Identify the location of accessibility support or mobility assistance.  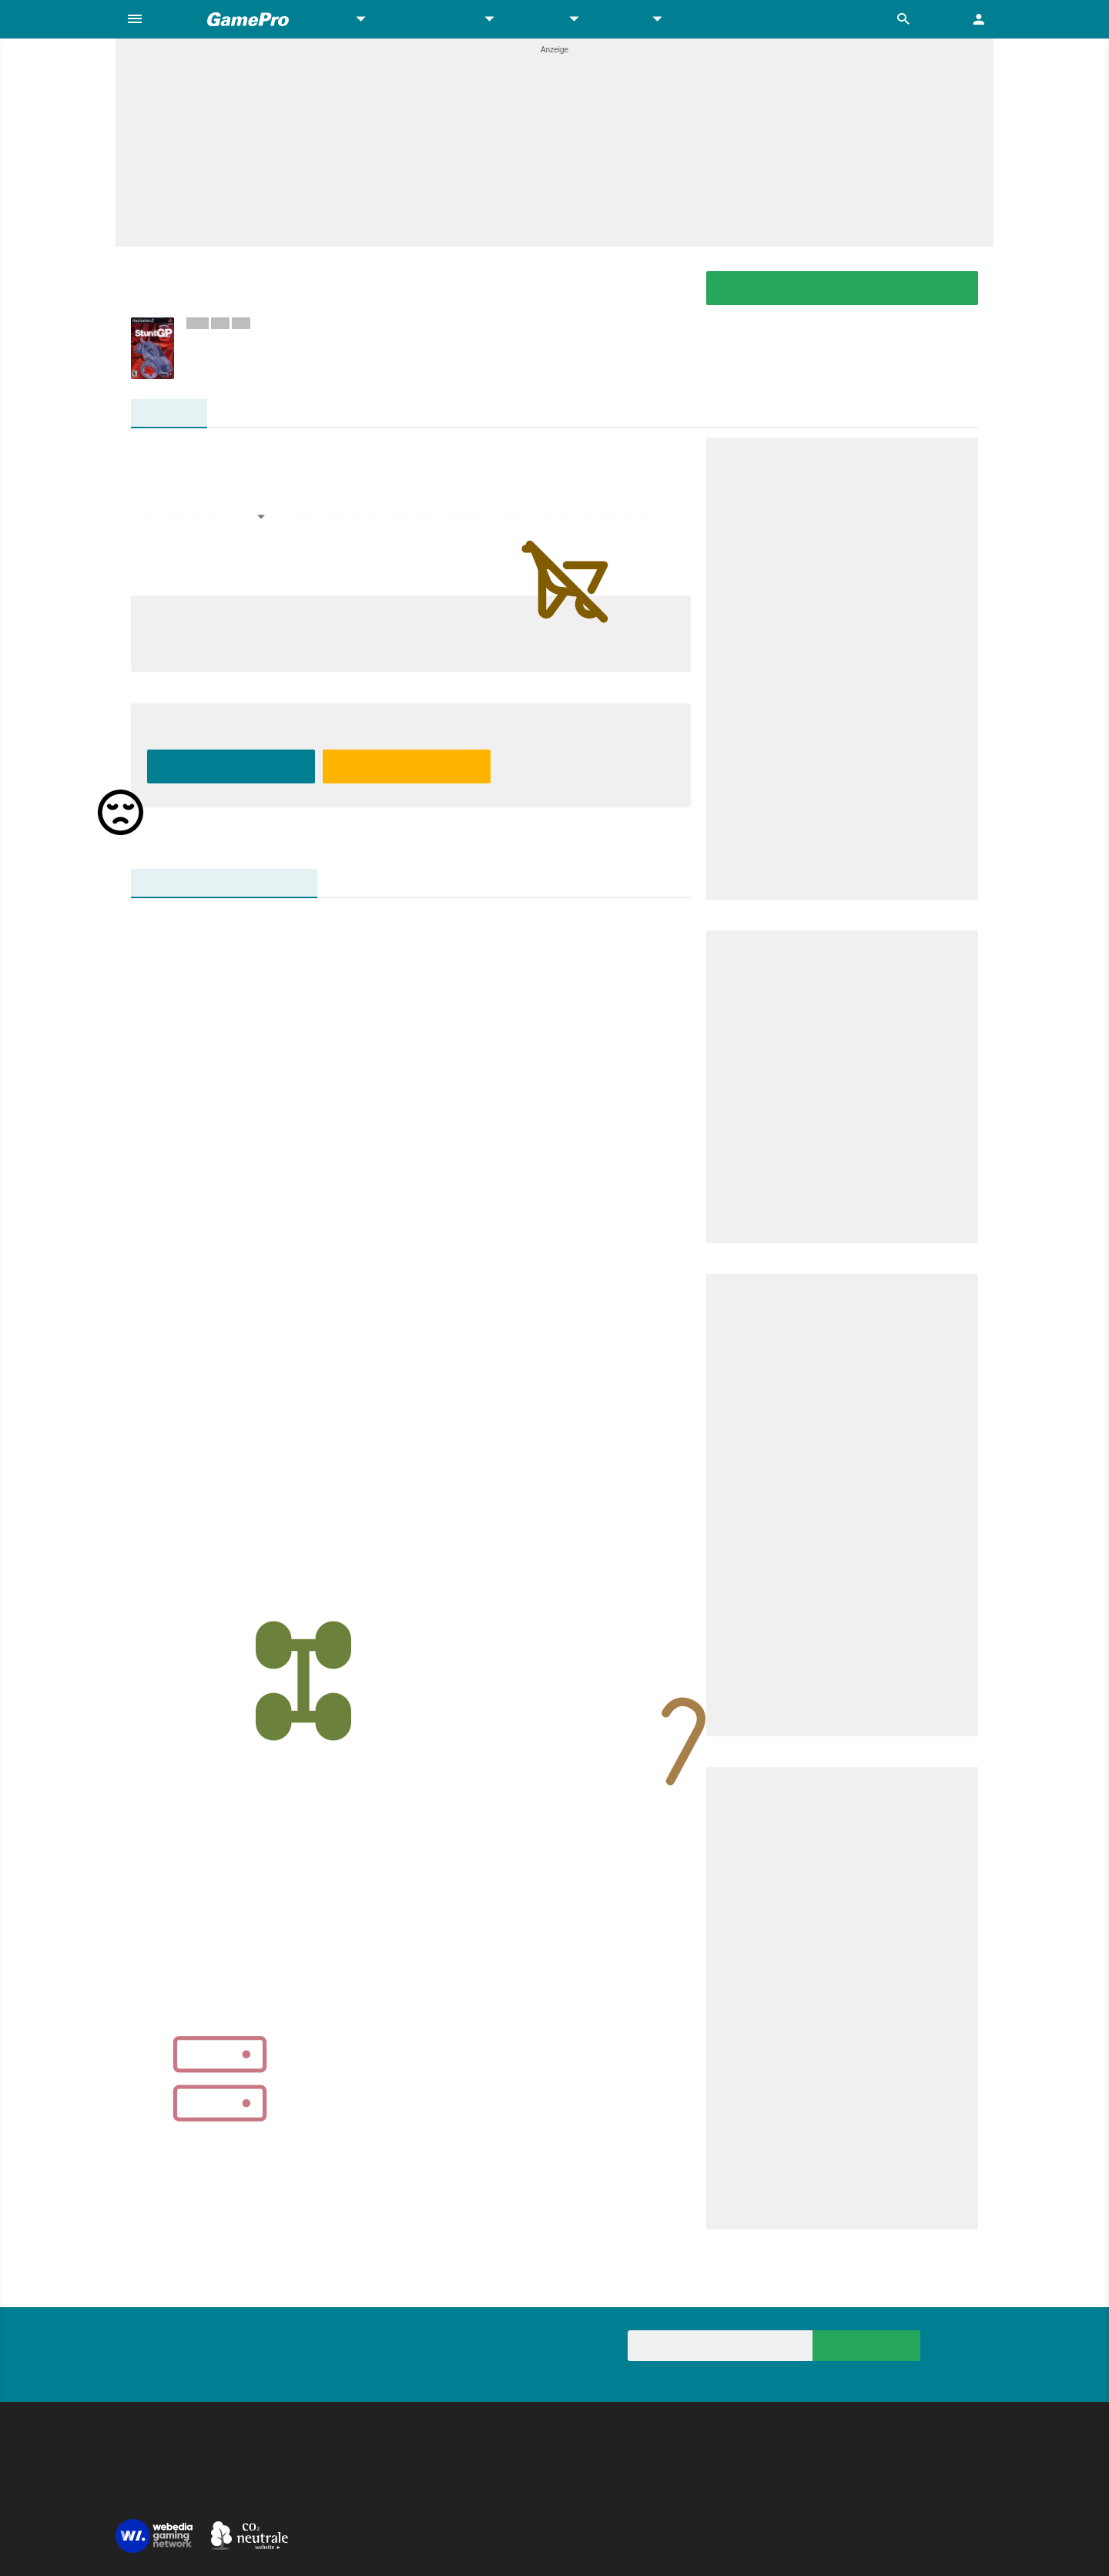
(683, 1741).